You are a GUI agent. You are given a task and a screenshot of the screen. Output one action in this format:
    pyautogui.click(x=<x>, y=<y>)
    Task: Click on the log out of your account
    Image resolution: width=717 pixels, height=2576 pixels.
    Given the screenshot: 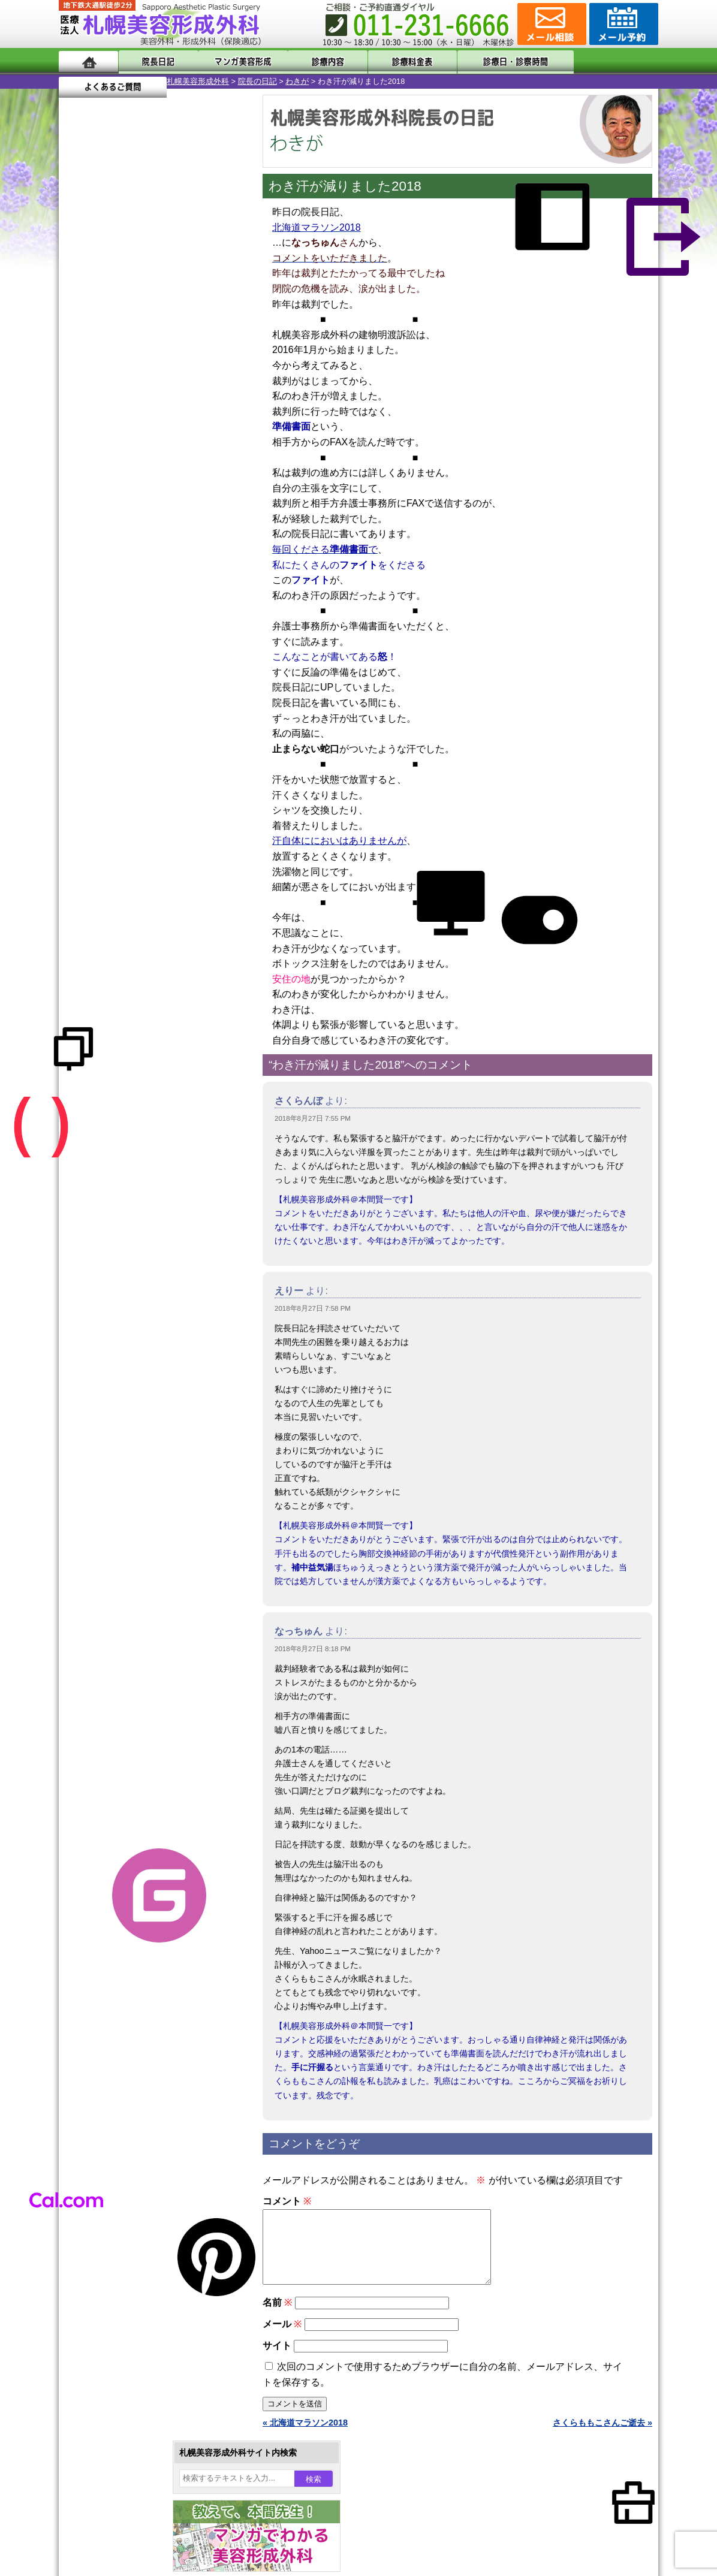 What is the action you would take?
    pyautogui.click(x=658, y=237)
    